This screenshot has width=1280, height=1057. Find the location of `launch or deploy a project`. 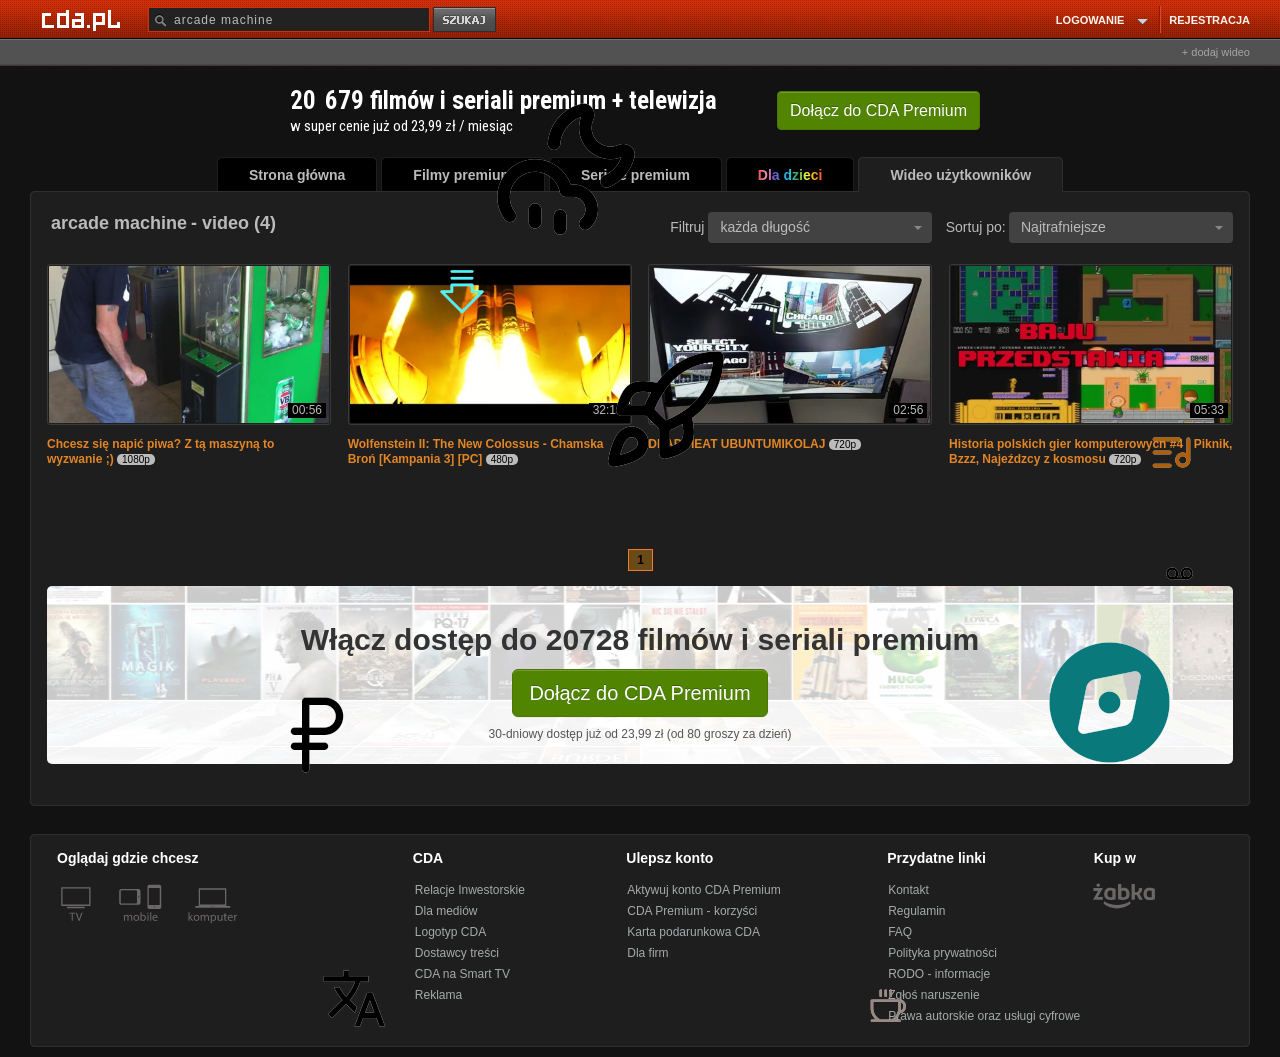

launch or deploy a project is located at coordinates (664, 410).